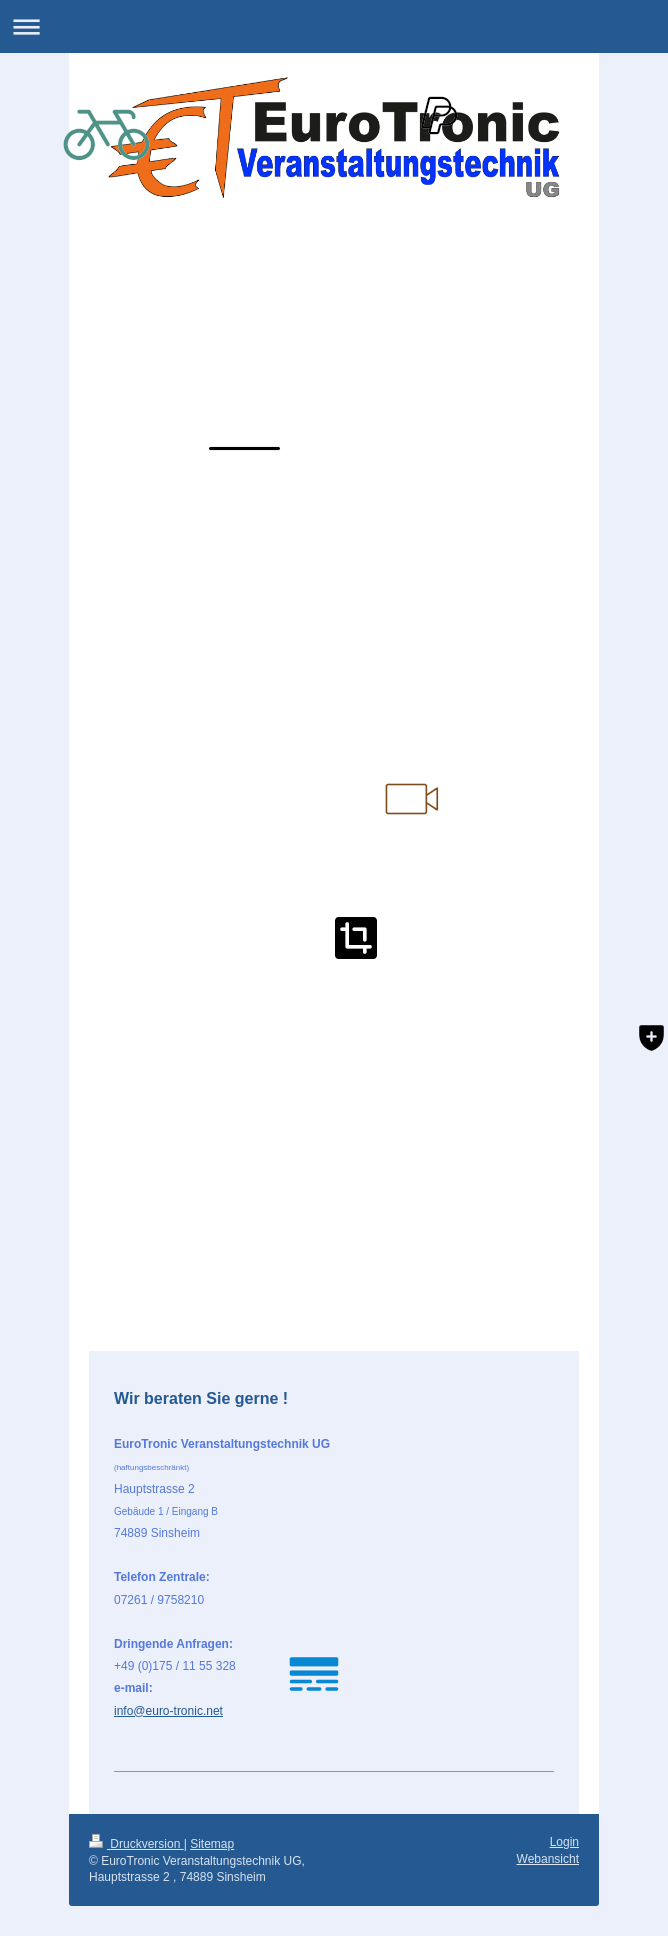  Describe the element at coordinates (438, 115) in the screenshot. I see `pay with paypal` at that location.